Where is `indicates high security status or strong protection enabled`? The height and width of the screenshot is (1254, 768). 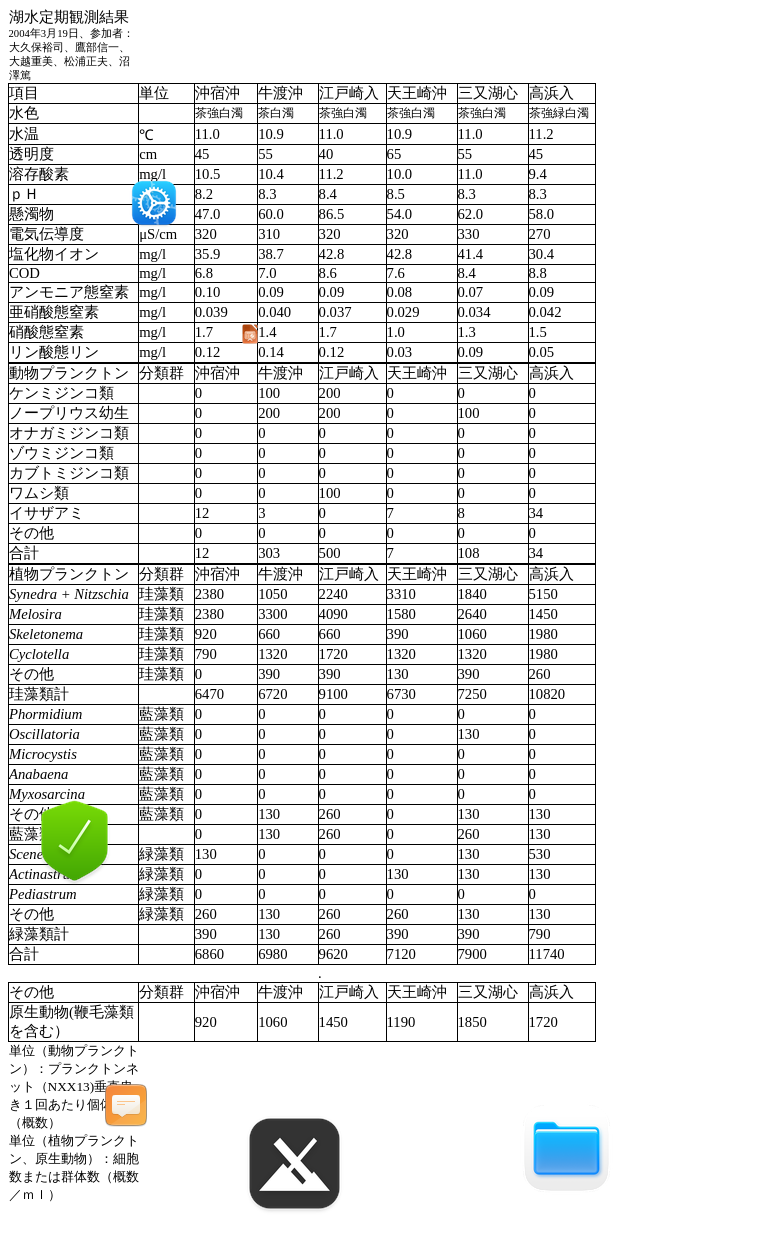
indicates high security status or strong protection enabled is located at coordinates (74, 843).